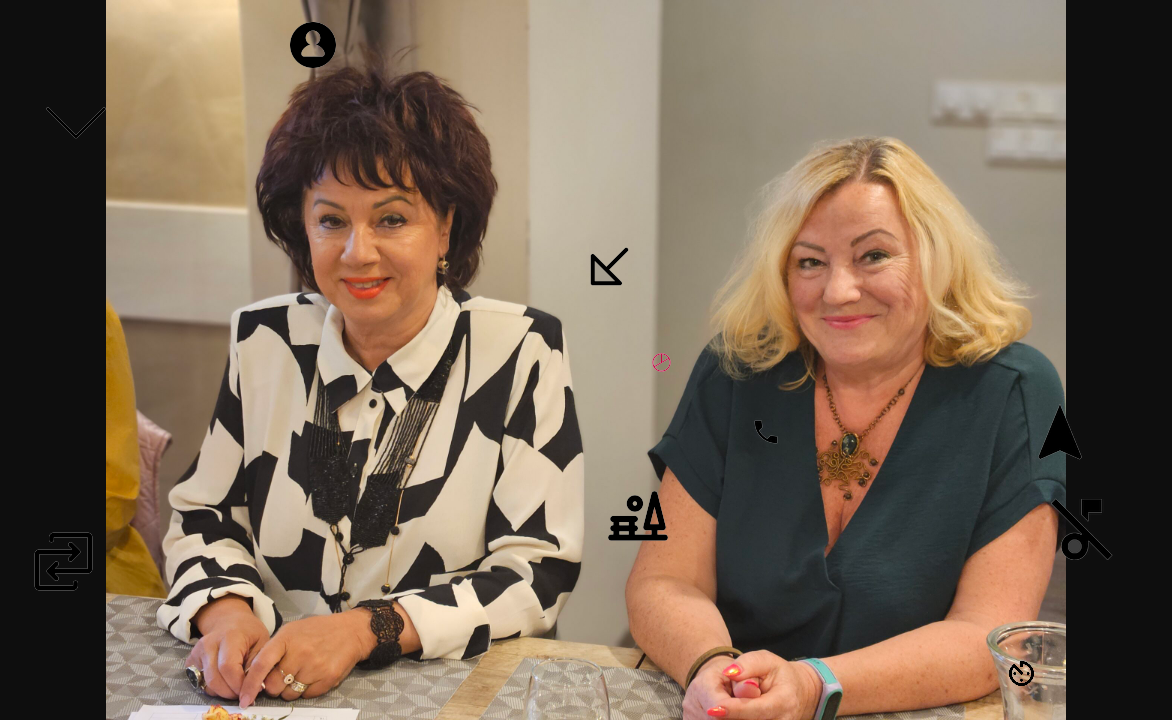 The width and height of the screenshot is (1172, 720). What do you see at coordinates (63, 561) in the screenshot?
I see `swap or exchange items` at bounding box center [63, 561].